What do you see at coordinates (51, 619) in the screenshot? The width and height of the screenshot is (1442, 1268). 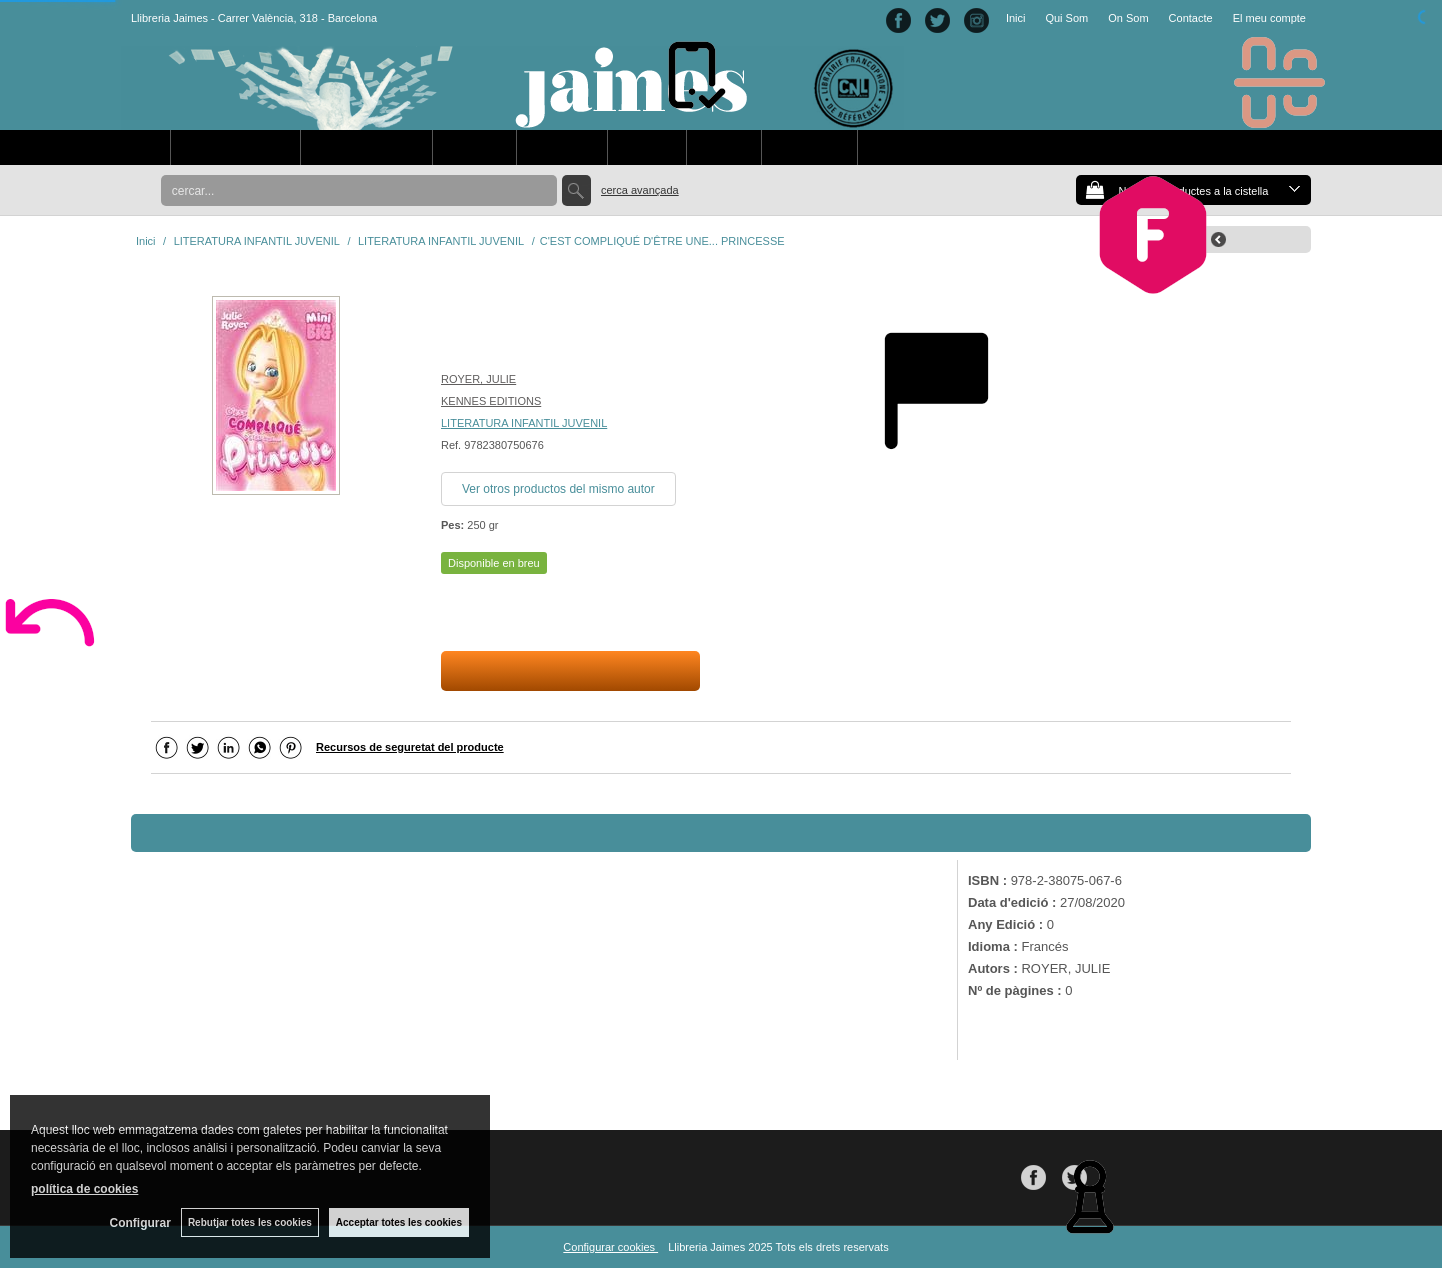 I see `undo last action` at bounding box center [51, 619].